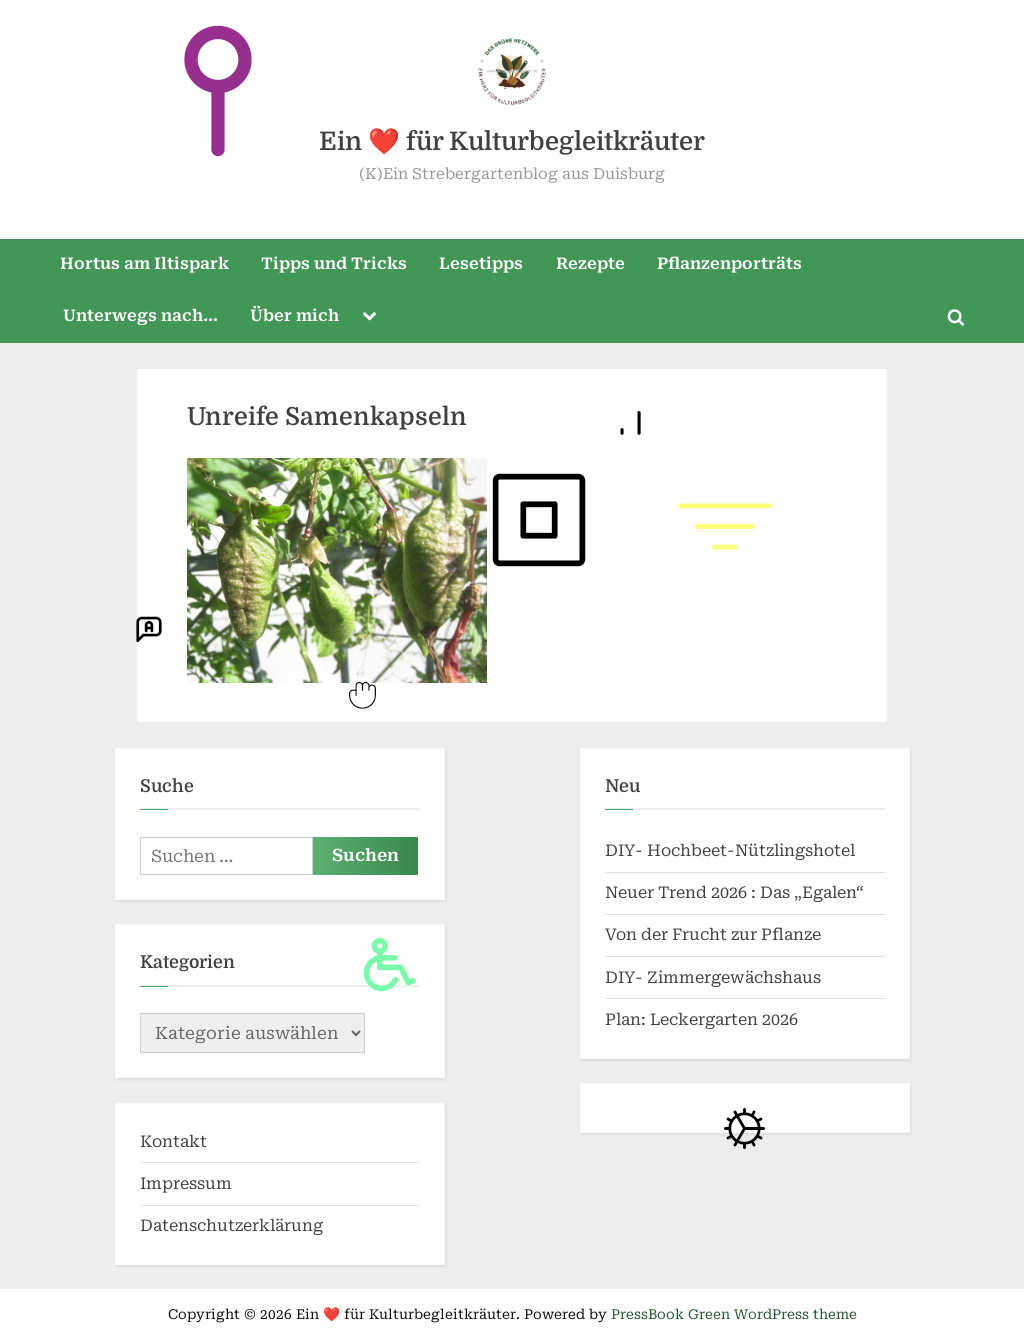  What do you see at coordinates (659, 402) in the screenshot?
I see `indicates weak cellular signal strength` at bounding box center [659, 402].